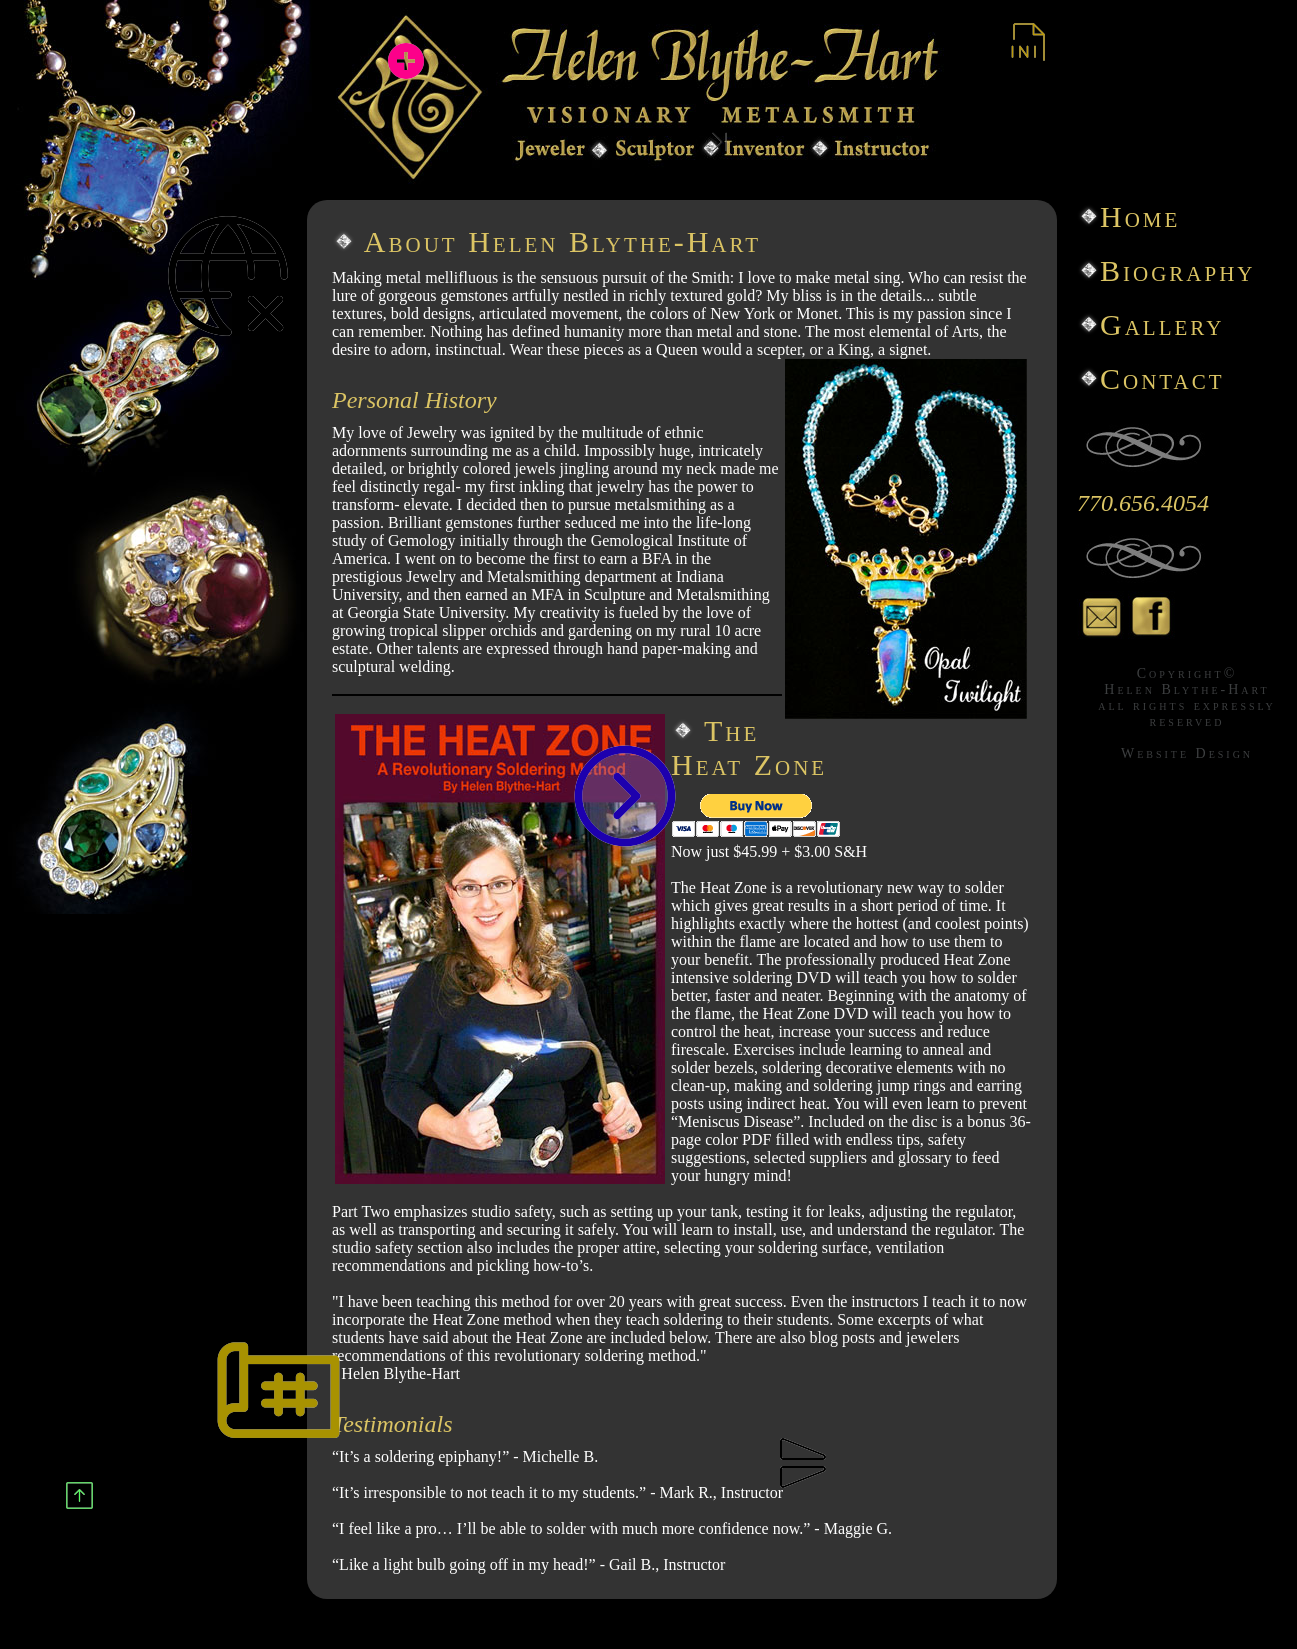  Describe the element at coordinates (720, 142) in the screenshot. I see `skip to end of content` at that location.